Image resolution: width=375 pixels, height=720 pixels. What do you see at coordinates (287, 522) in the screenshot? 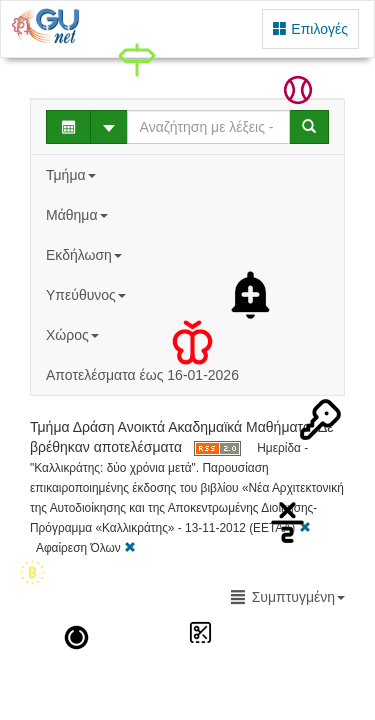
I see `perform division calculation` at bounding box center [287, 522].